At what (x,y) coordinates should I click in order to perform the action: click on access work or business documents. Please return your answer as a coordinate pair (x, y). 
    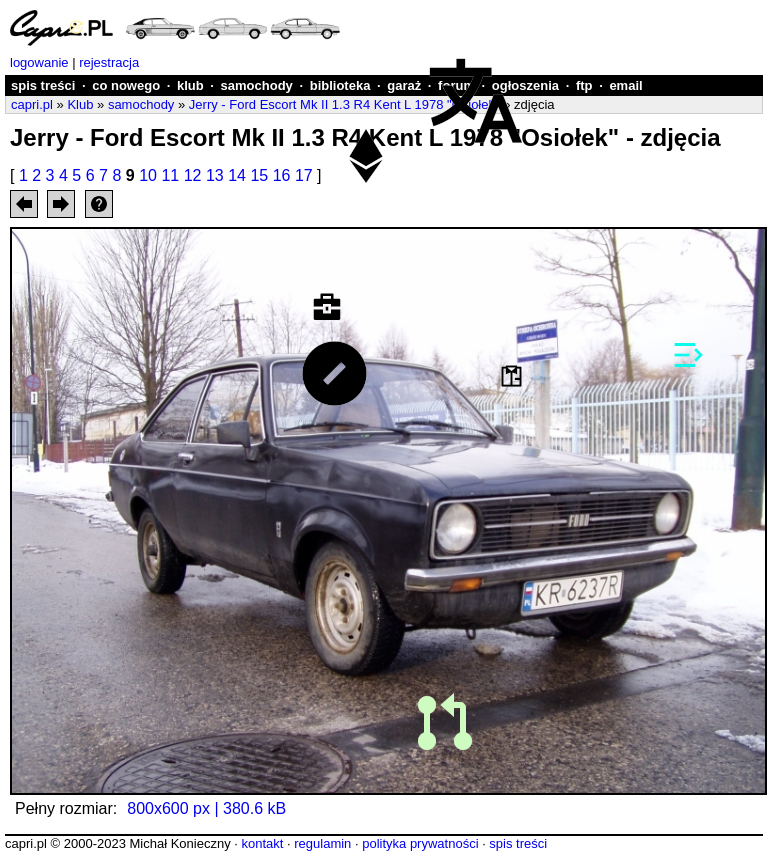
    Looking at the image, I should click on (327, 308).